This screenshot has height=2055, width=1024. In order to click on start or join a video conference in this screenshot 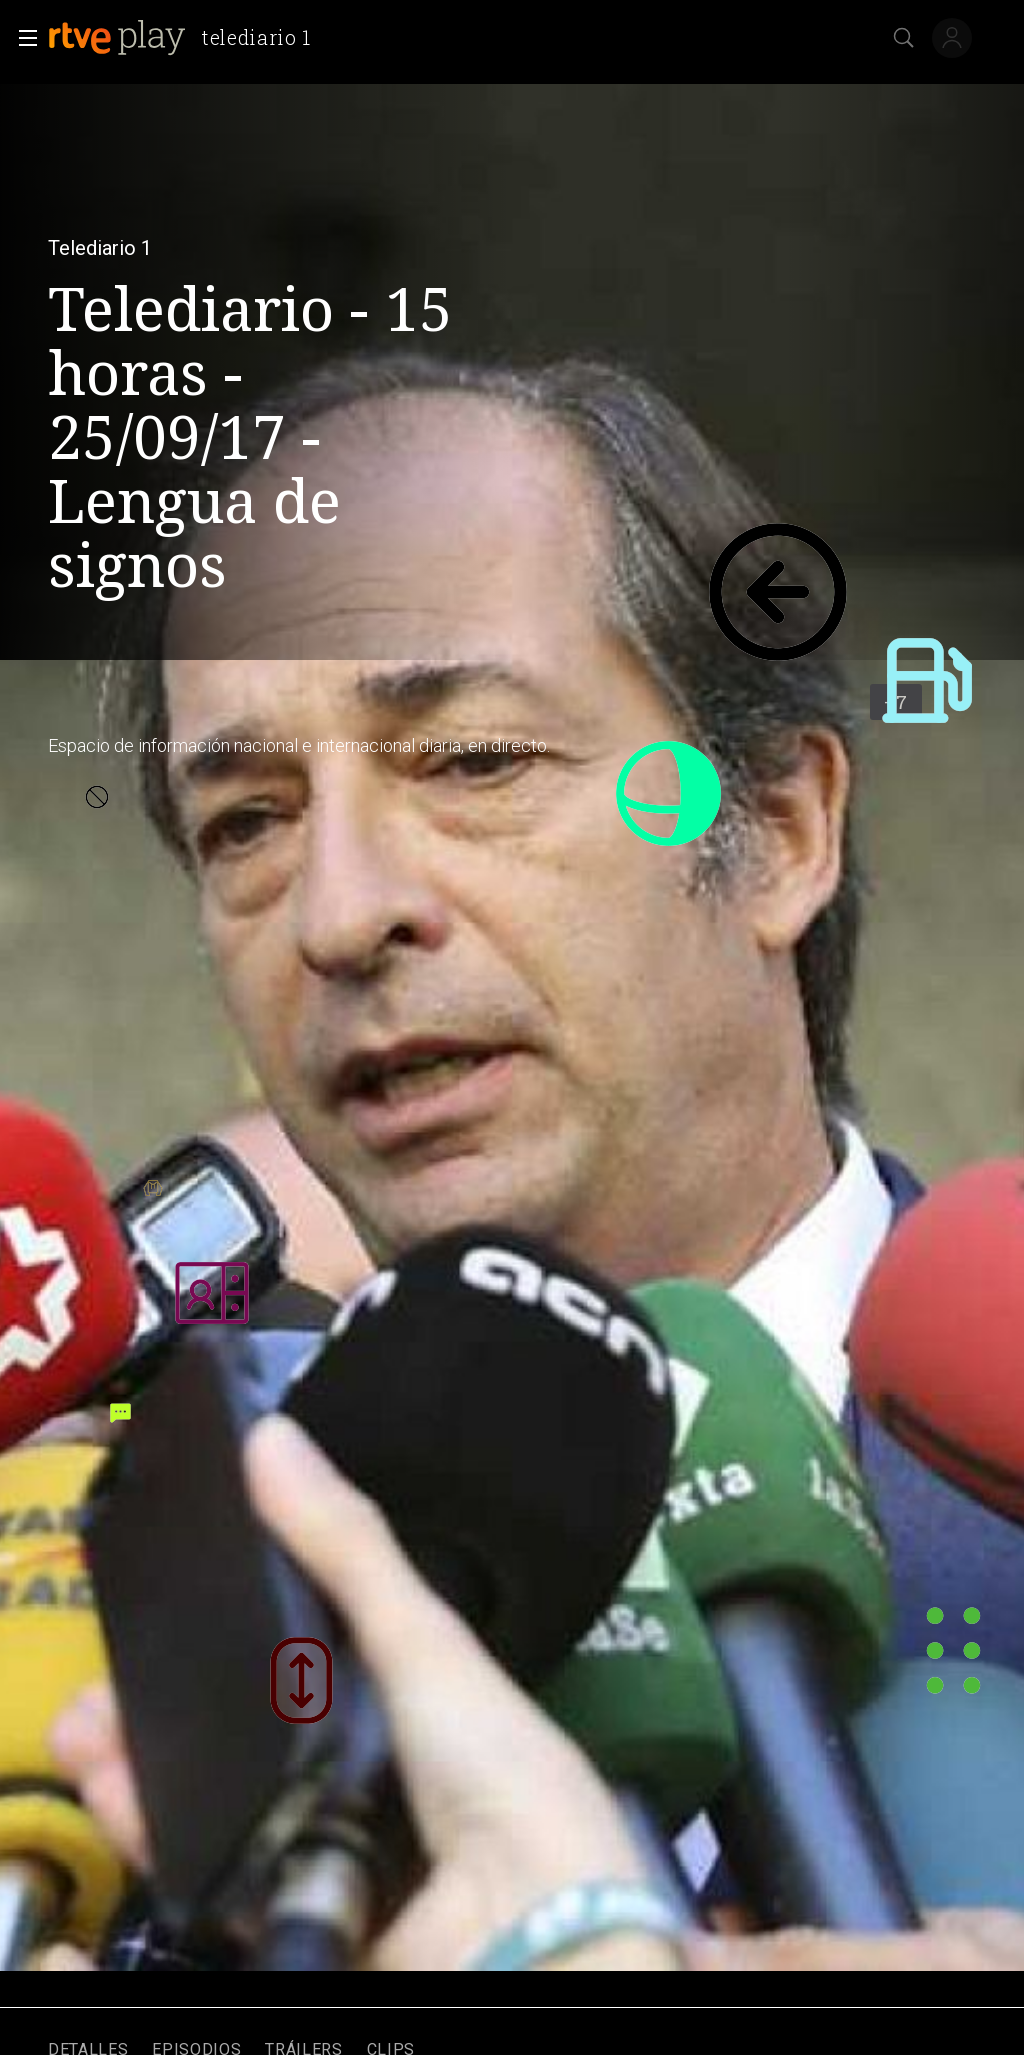, I will do `click(212, 1293)`.